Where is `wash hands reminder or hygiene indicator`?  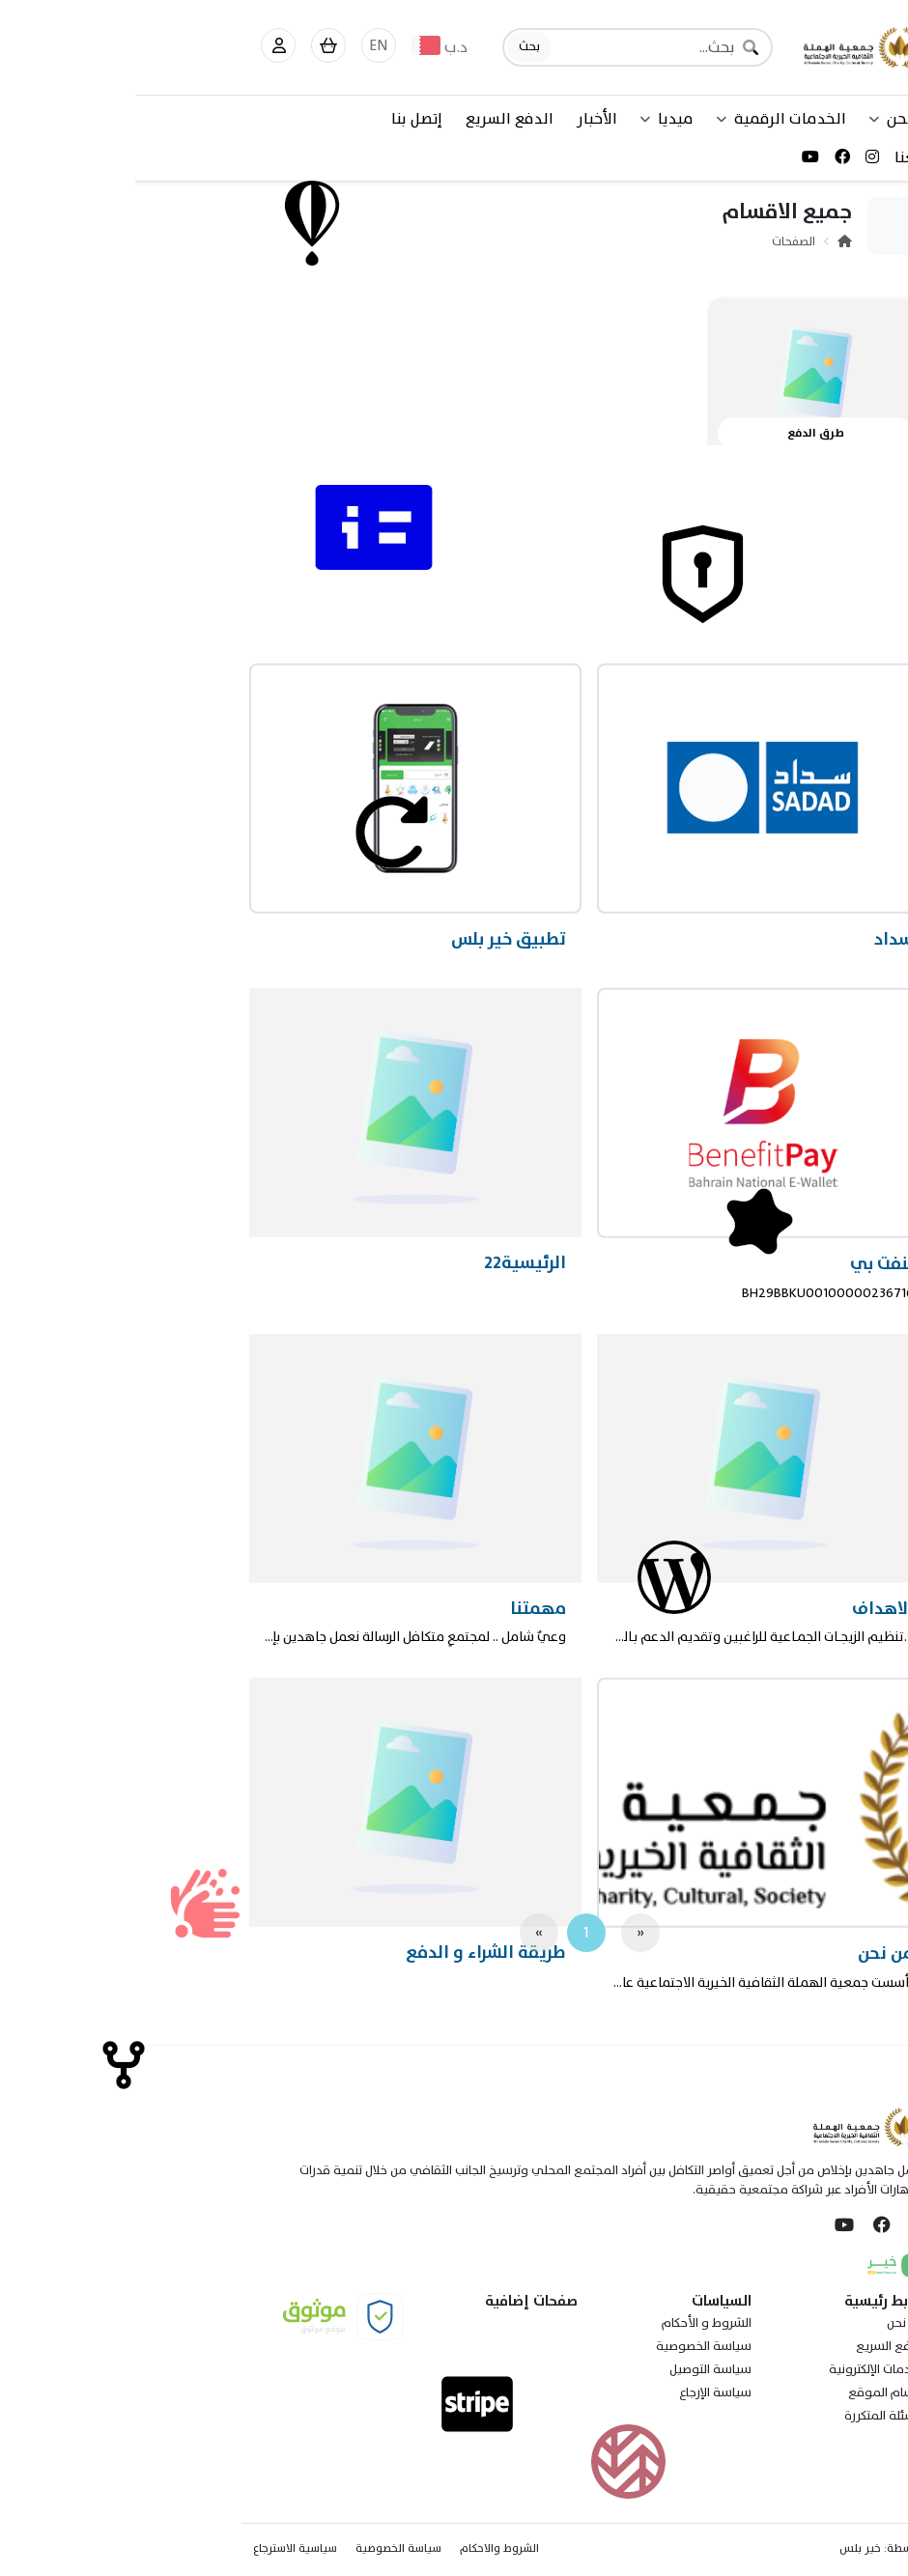 wash hands reminder or hygiene indicator is located at coordinates (205, 1903).